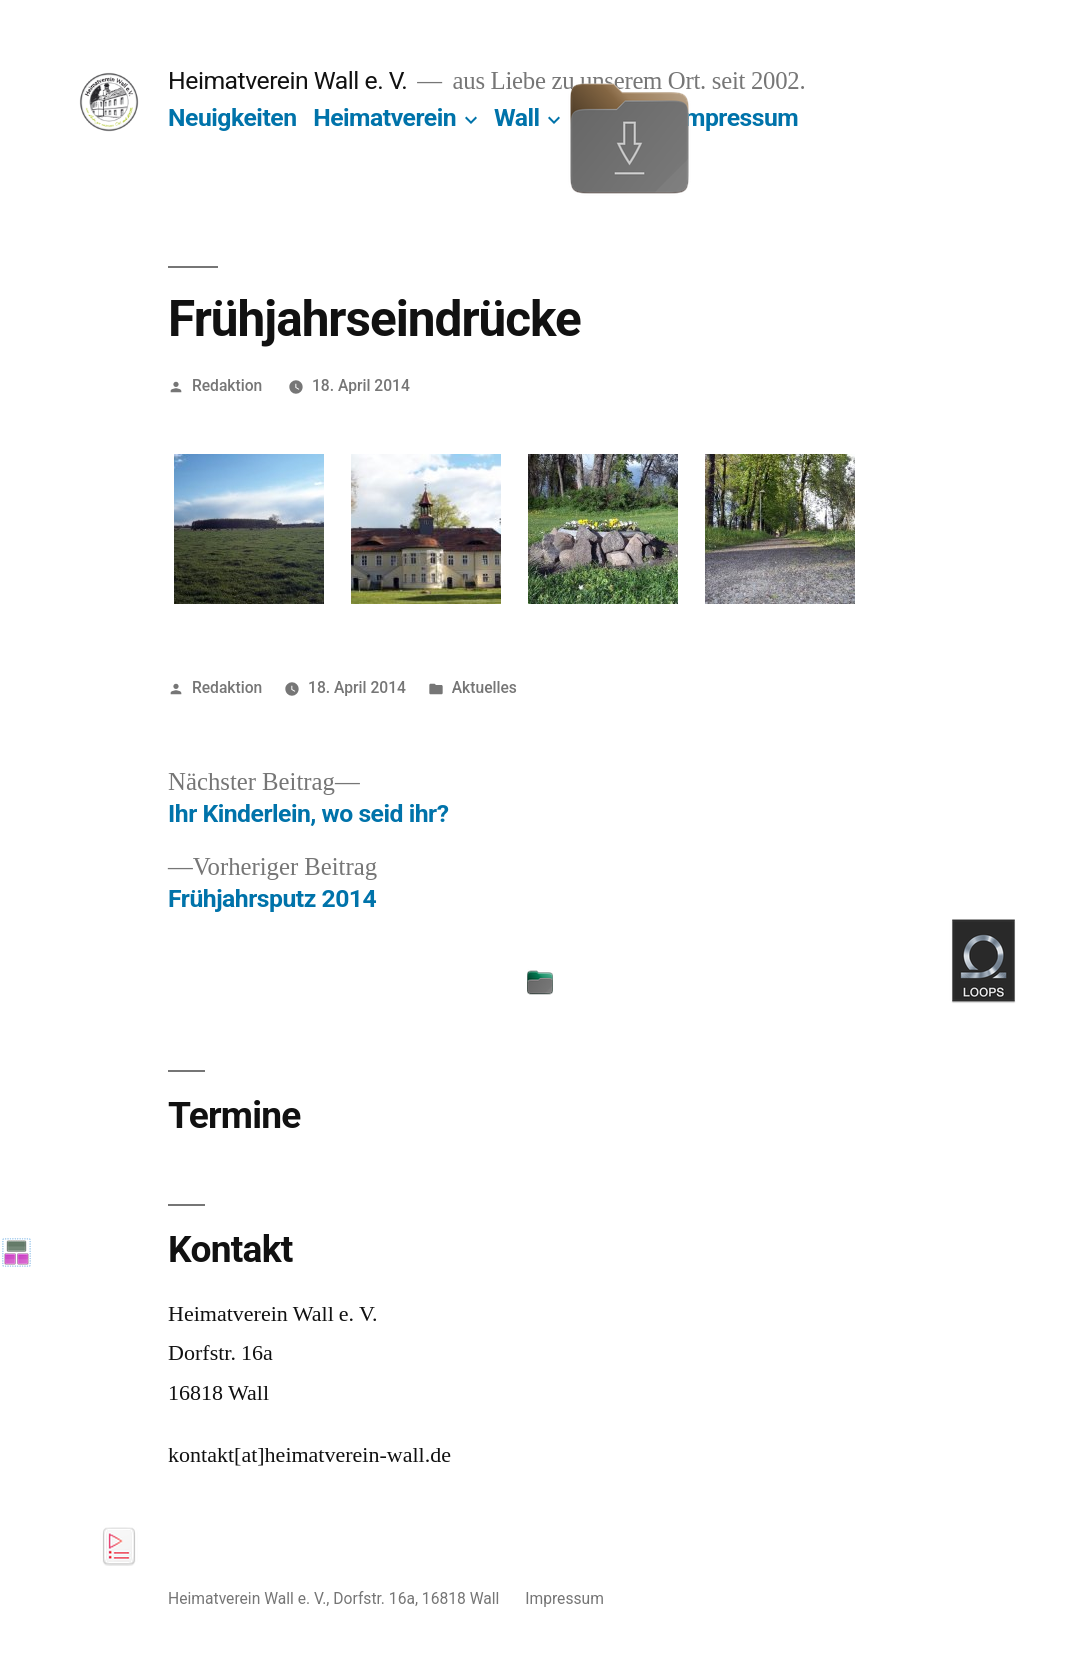  I want to click on select all items in the current view, so click(16, 1252).